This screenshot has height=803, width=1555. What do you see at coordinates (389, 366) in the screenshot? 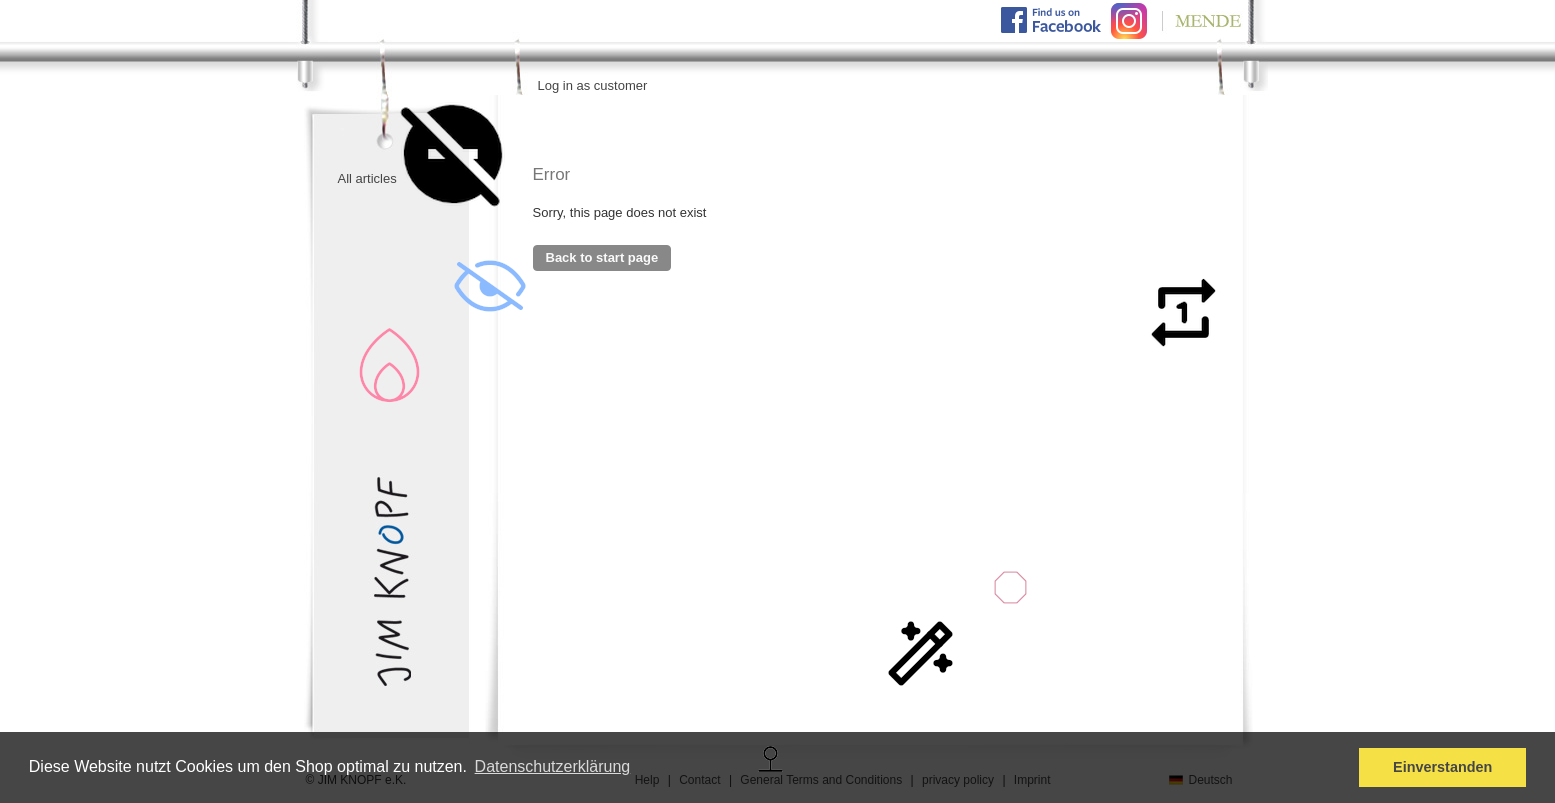
I see `indicates trending or hot content` at bounding box center [389, 366].